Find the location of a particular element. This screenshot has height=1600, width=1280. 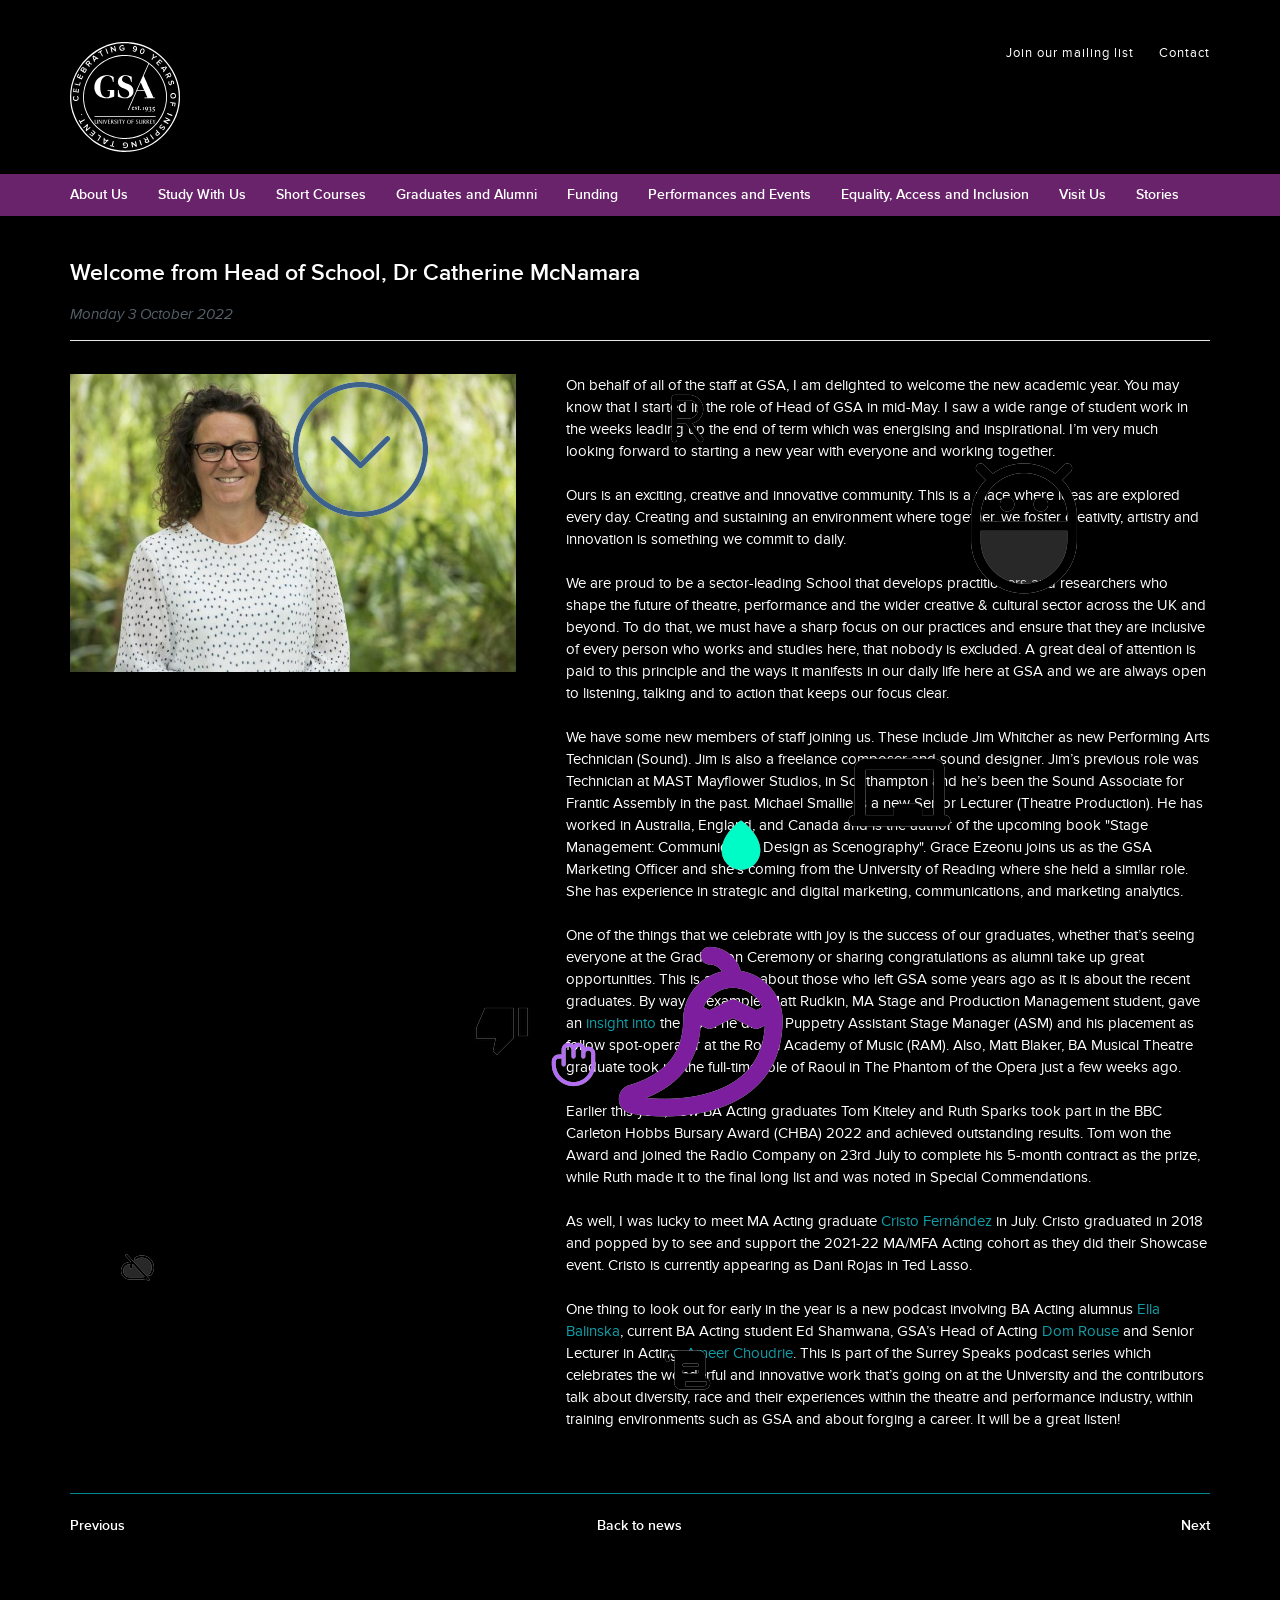

dislike or downvote content is located at coordinates (502, 1029).